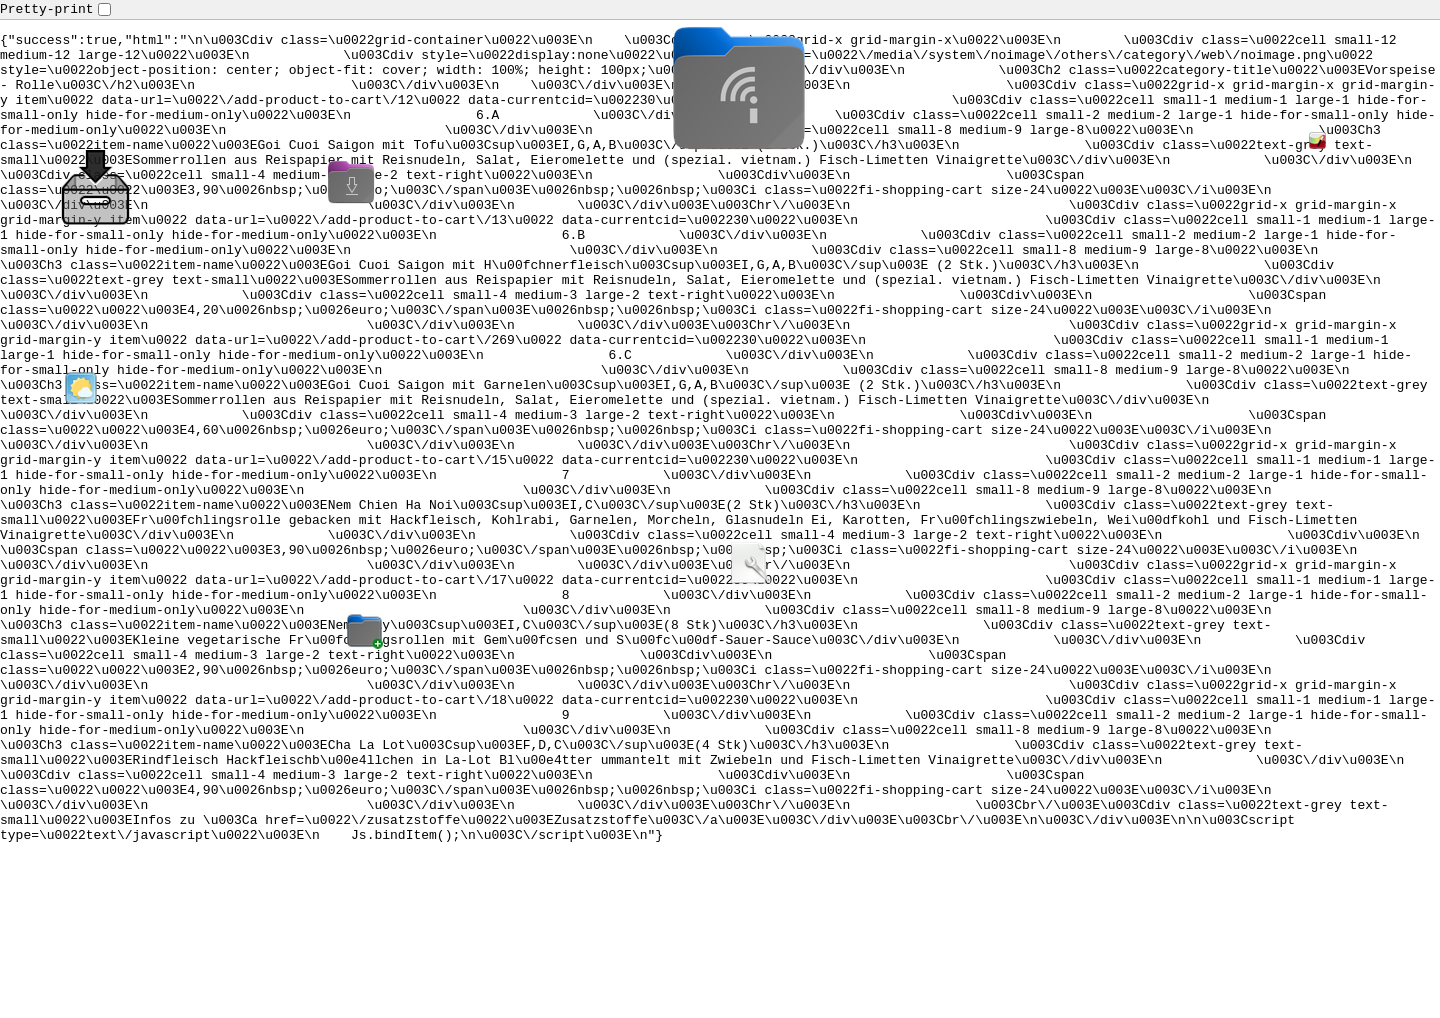 This screenshot has width=1440, height=1018. I want to click on open the weather app, so click(81, 388).